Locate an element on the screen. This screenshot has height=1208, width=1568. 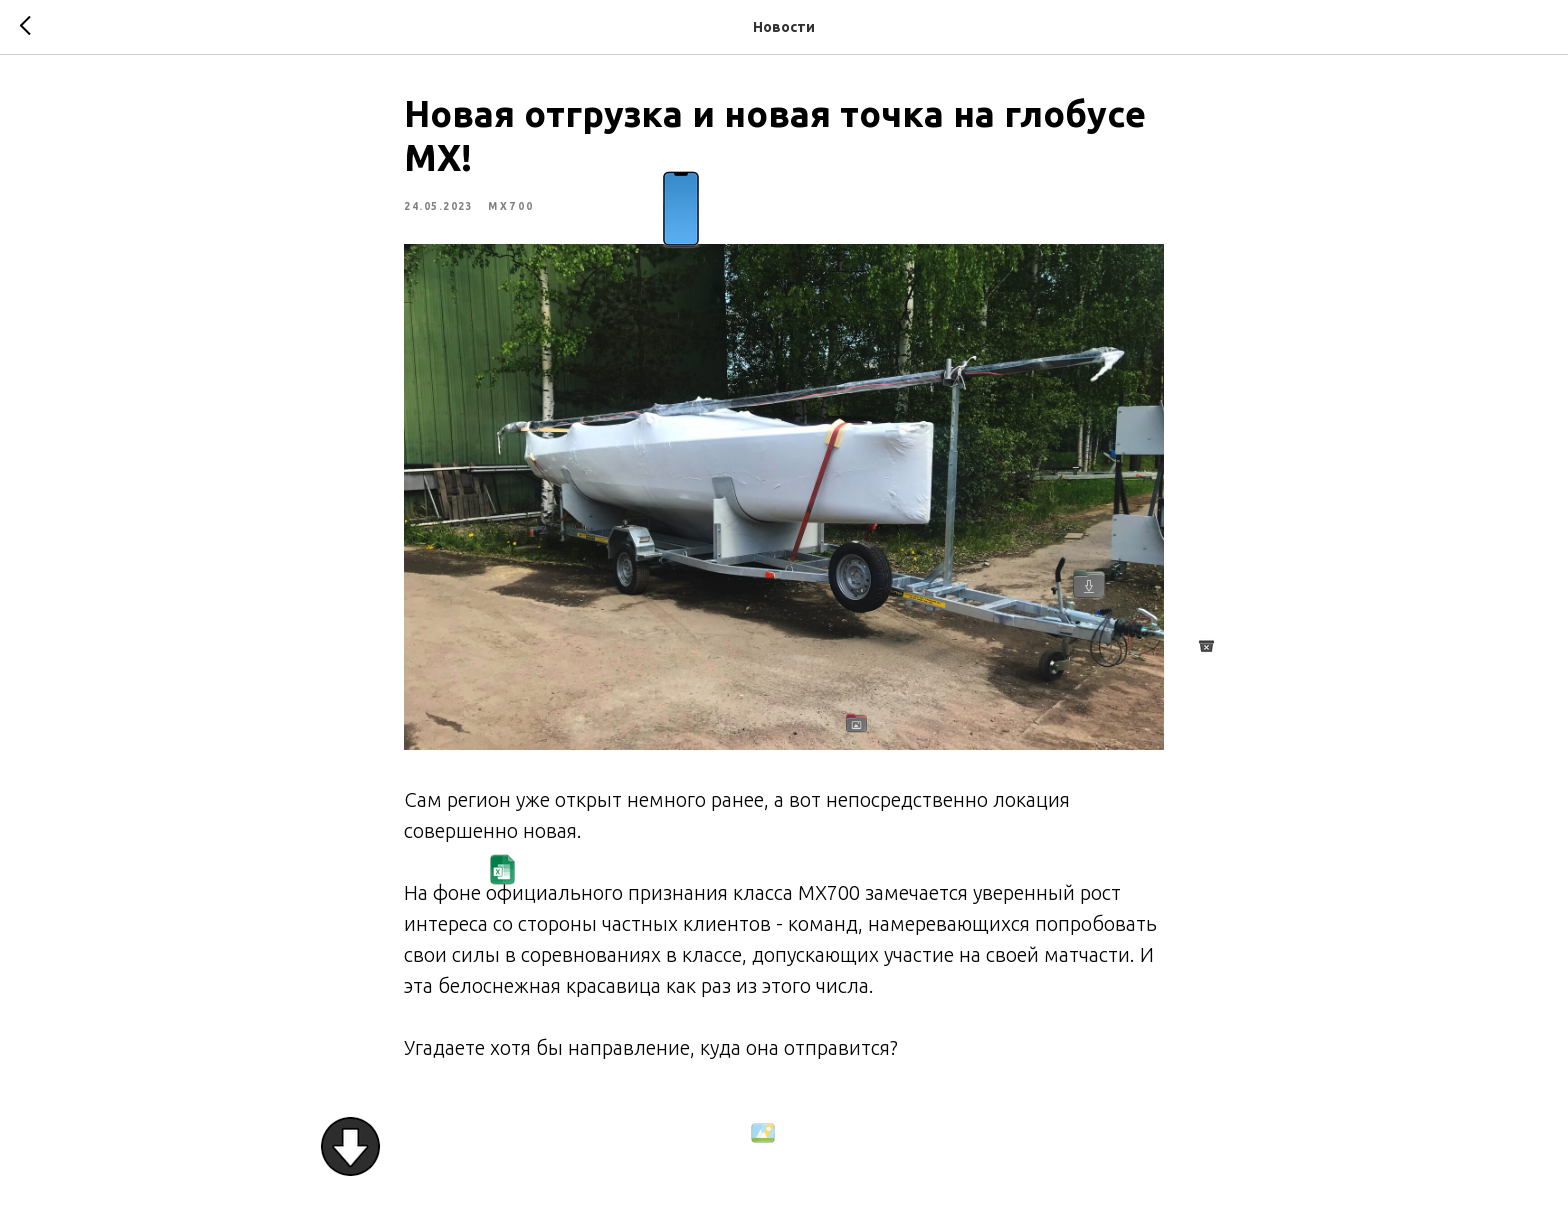
view junk mail folder is located at coordinates (1206, 645).